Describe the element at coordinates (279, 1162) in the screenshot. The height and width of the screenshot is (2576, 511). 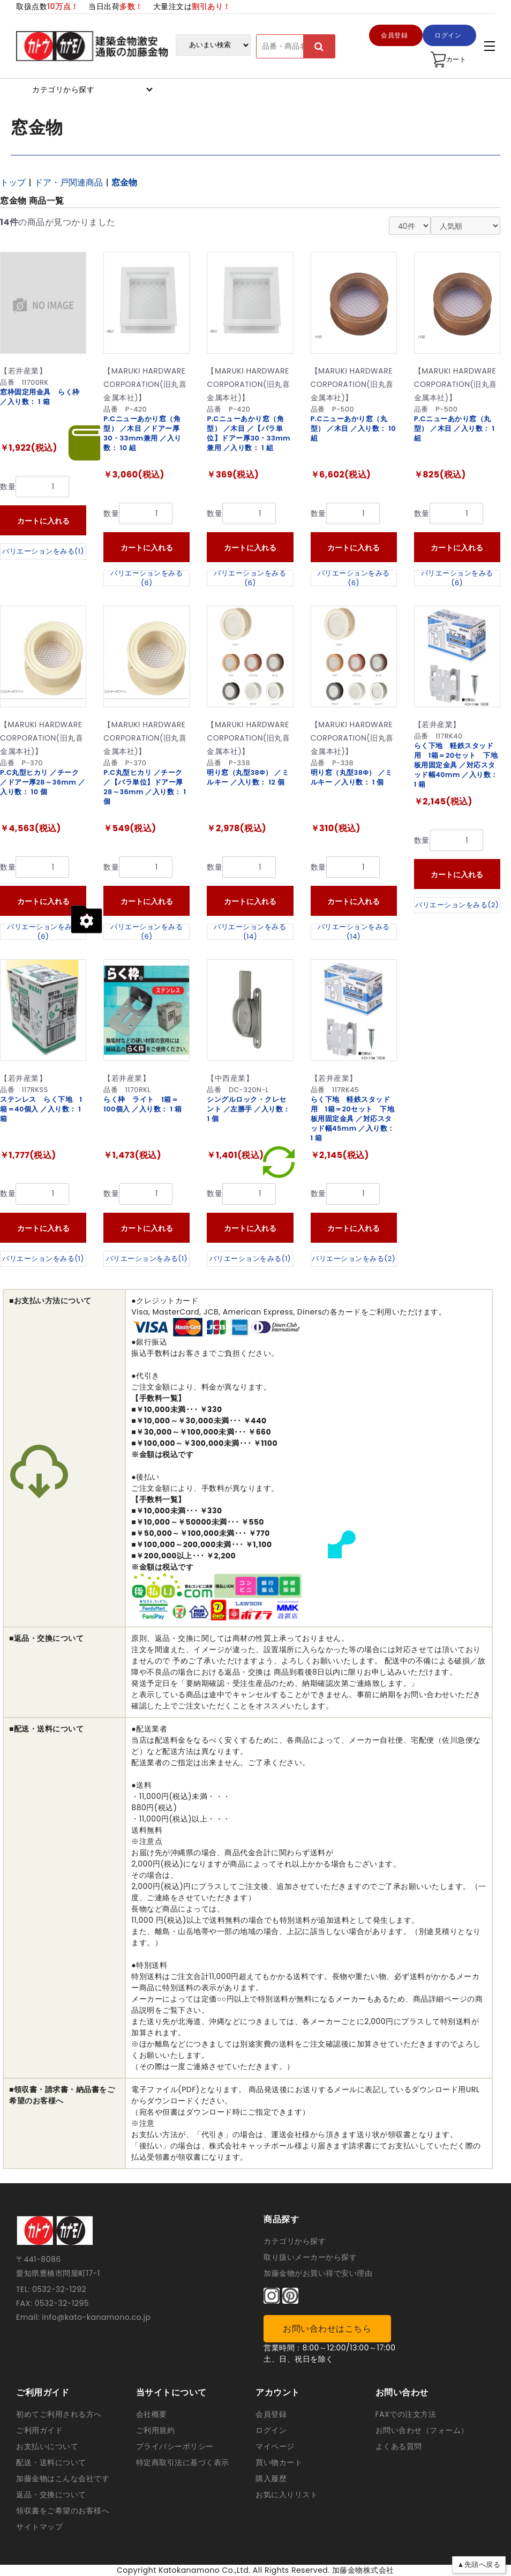
I see `refresh or reload content` at that location.